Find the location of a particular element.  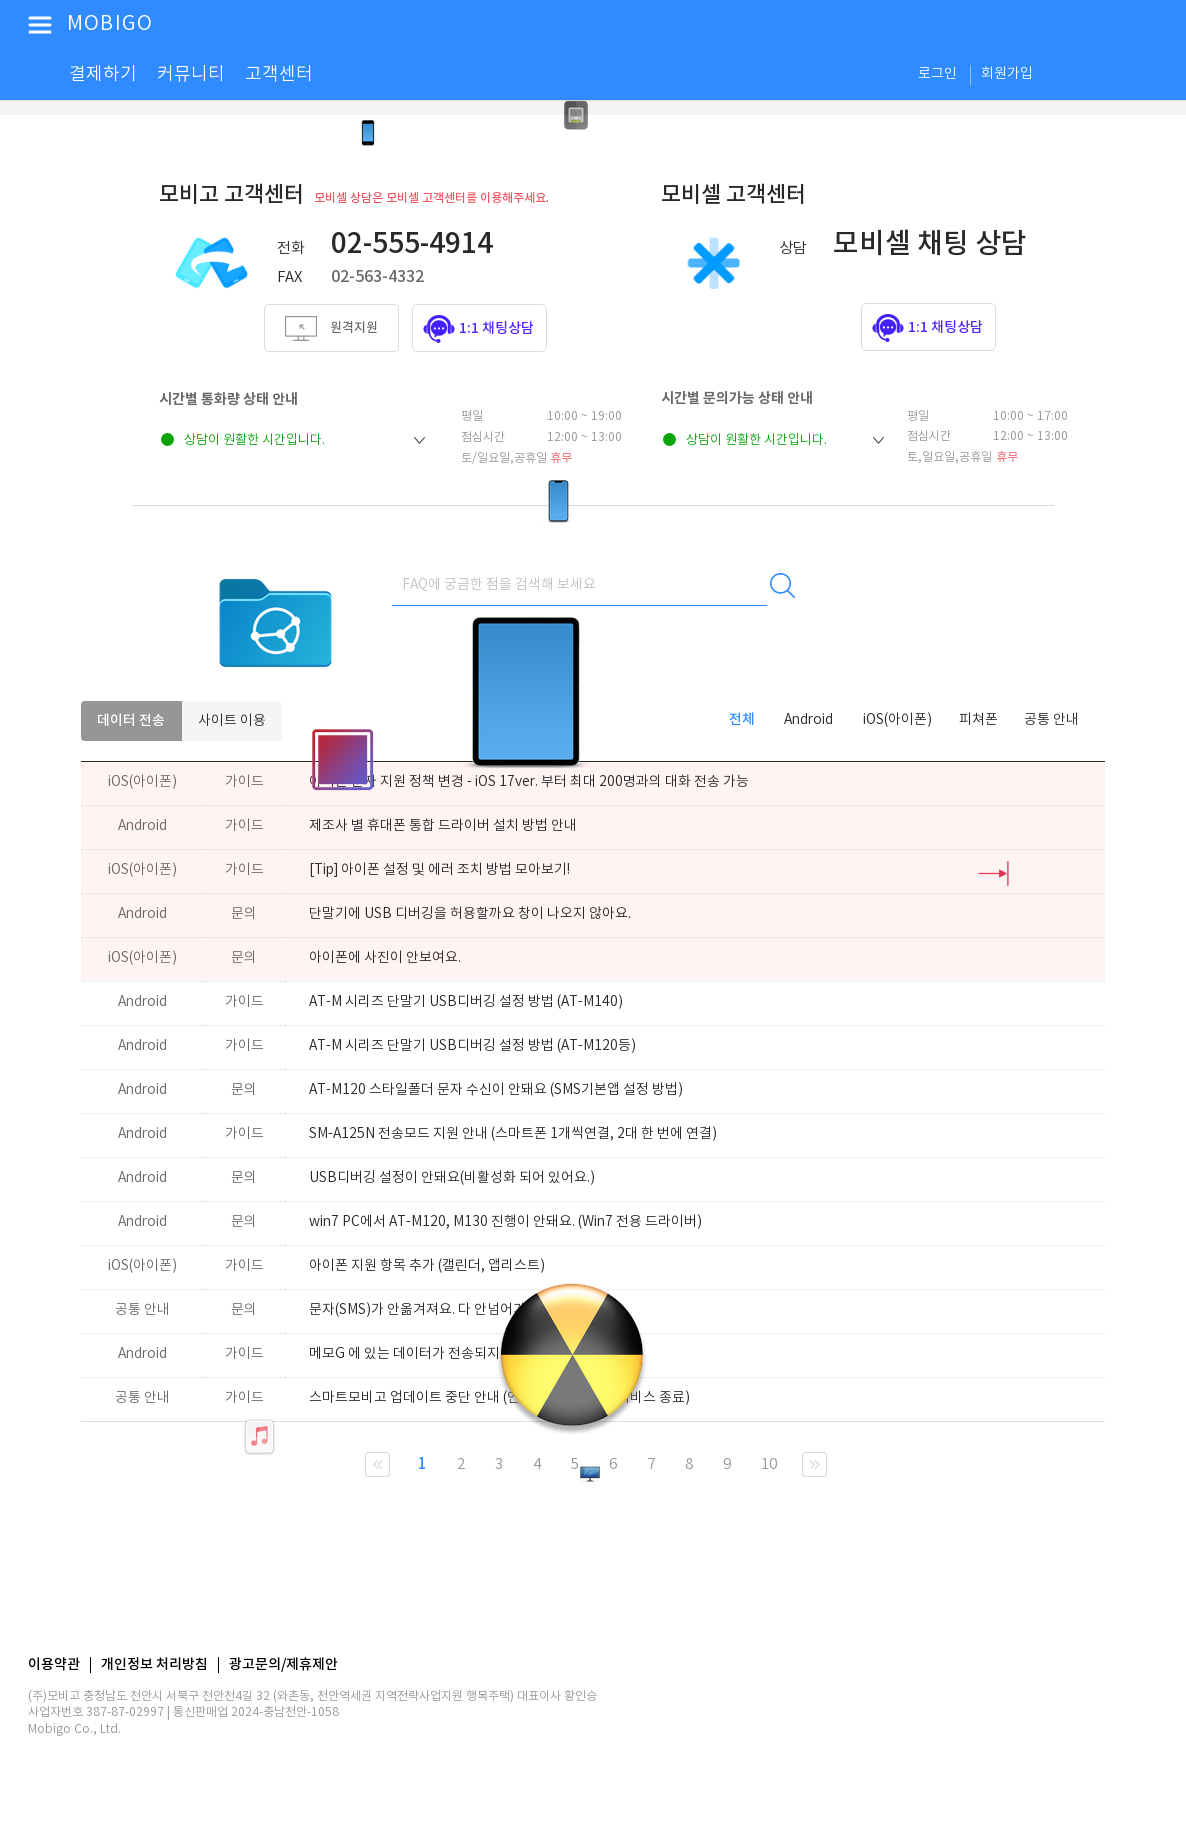

an audio or music file is located at coordinates (259, 1436).